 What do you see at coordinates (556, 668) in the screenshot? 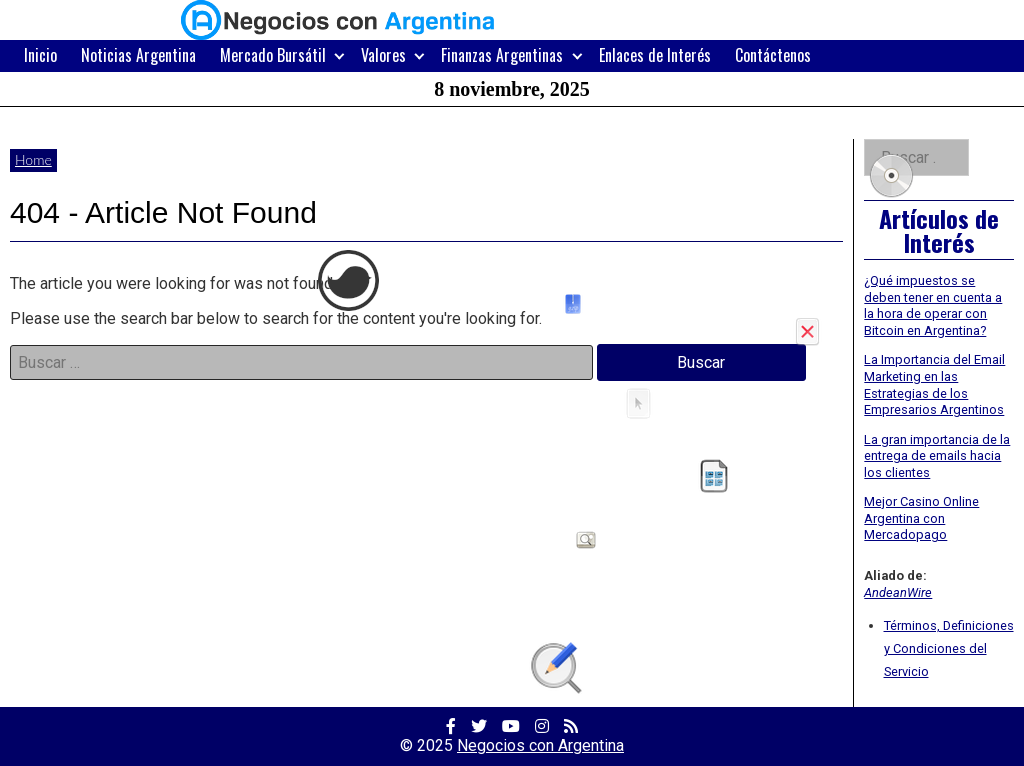
I see `open find and replace tool` at bounding box center [556, 668].